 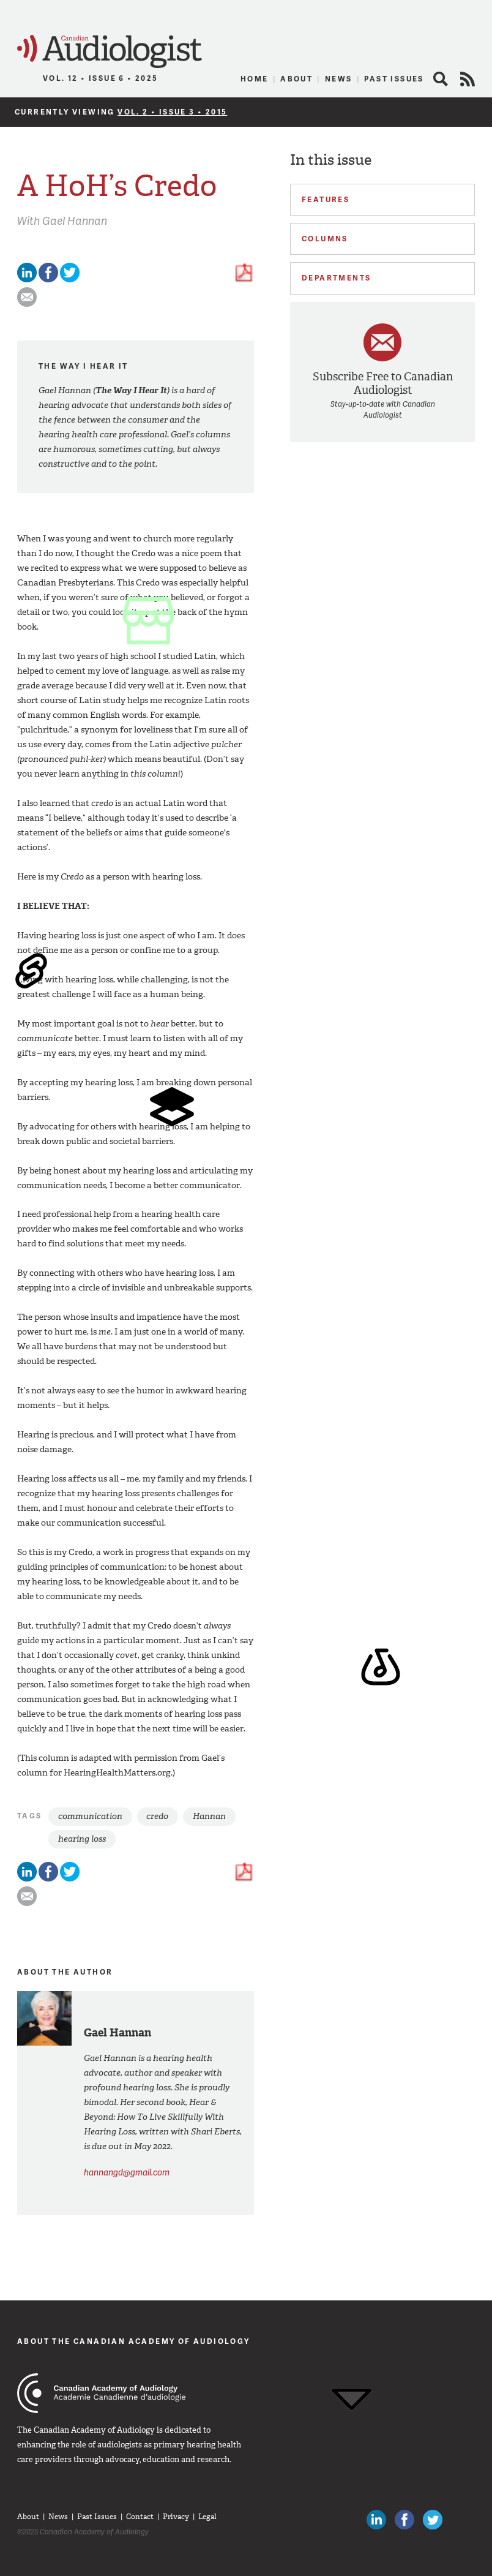 I want to click on expand a dropdown menu, so click(x=351, y=2397).